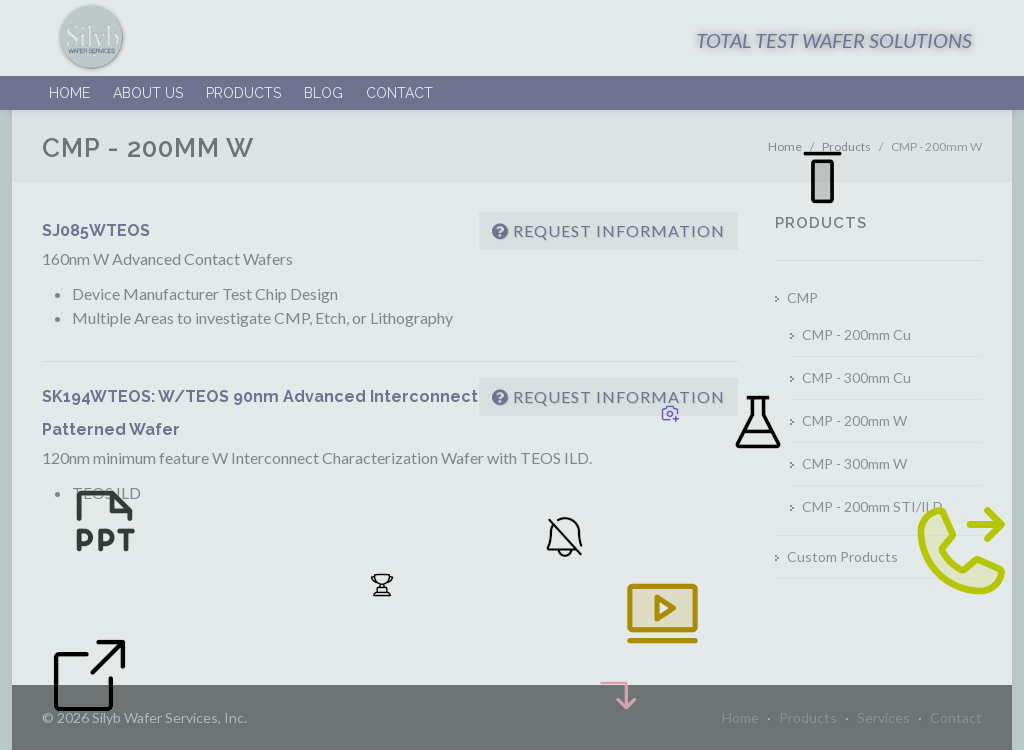 This screenshot has height=750, width=1024. Describe the element at coordinates (89, 675) in the screenshot. I see `open link in a new window or tab` at that location.